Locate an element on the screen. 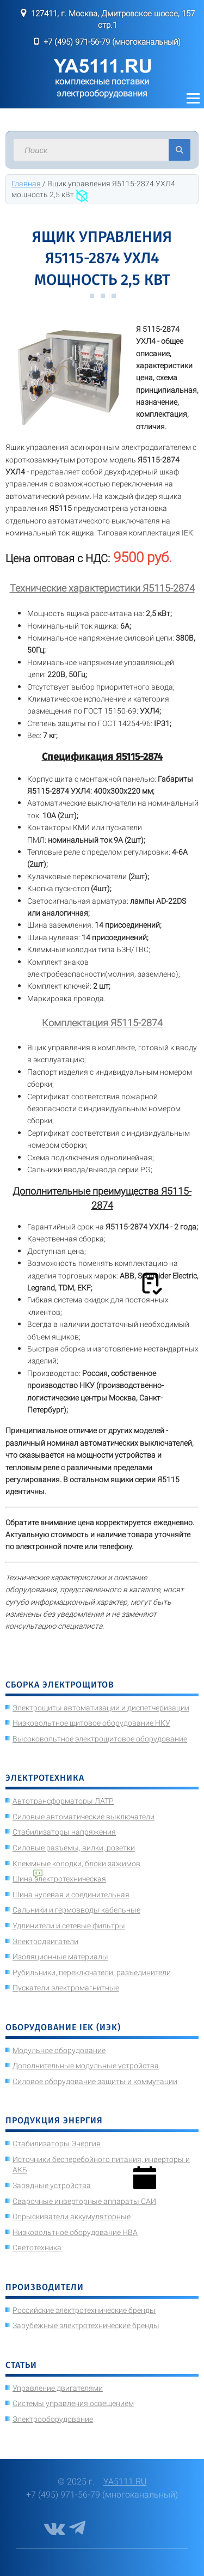 This screenshot has width=204, height=2576. view calendar with no events is located at coordinates (145, 2178).